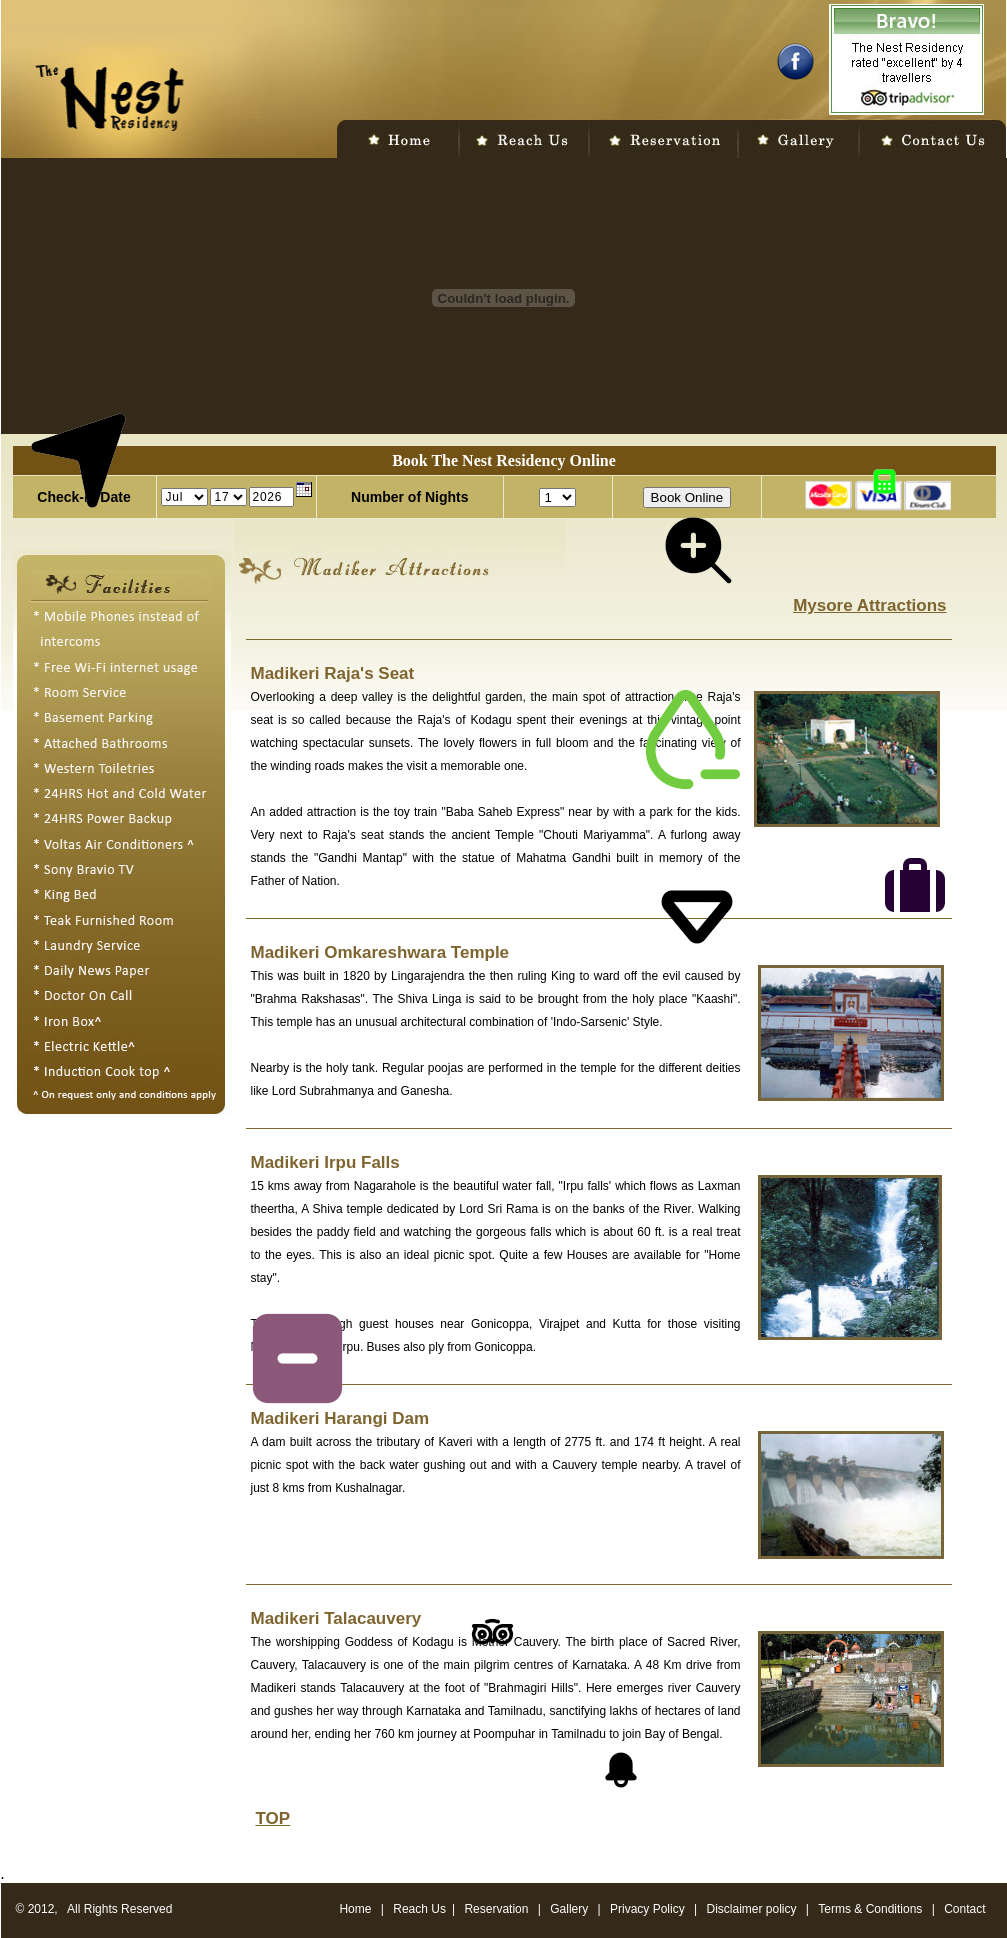 The image size is (1007, 1938). I want to click on access work or business documents, so click(915, 885).